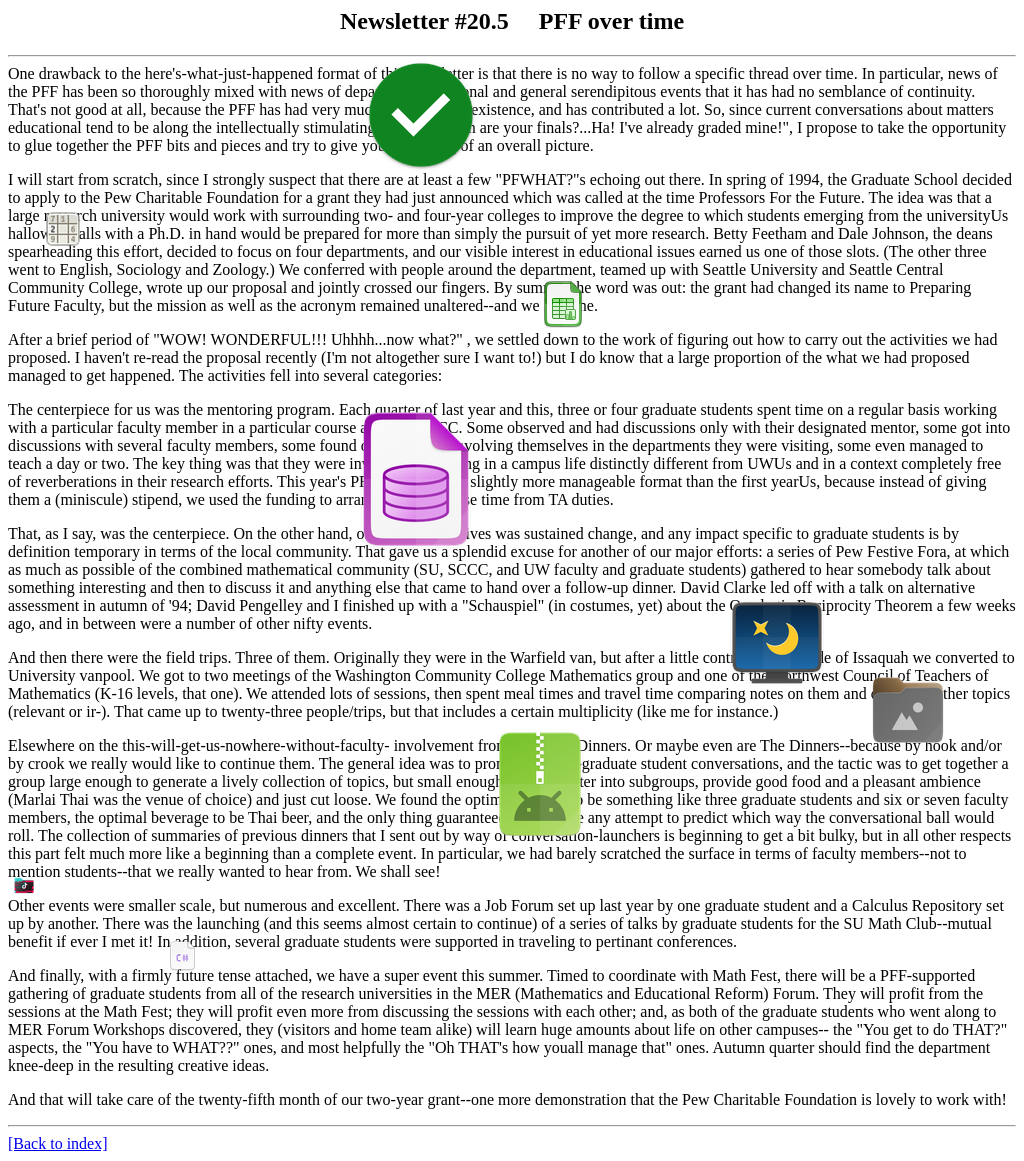  What do you see at coordinates (421, 115) in the screenshot?
I see `apply mail filters to messages` at bounding box center [421, 115].